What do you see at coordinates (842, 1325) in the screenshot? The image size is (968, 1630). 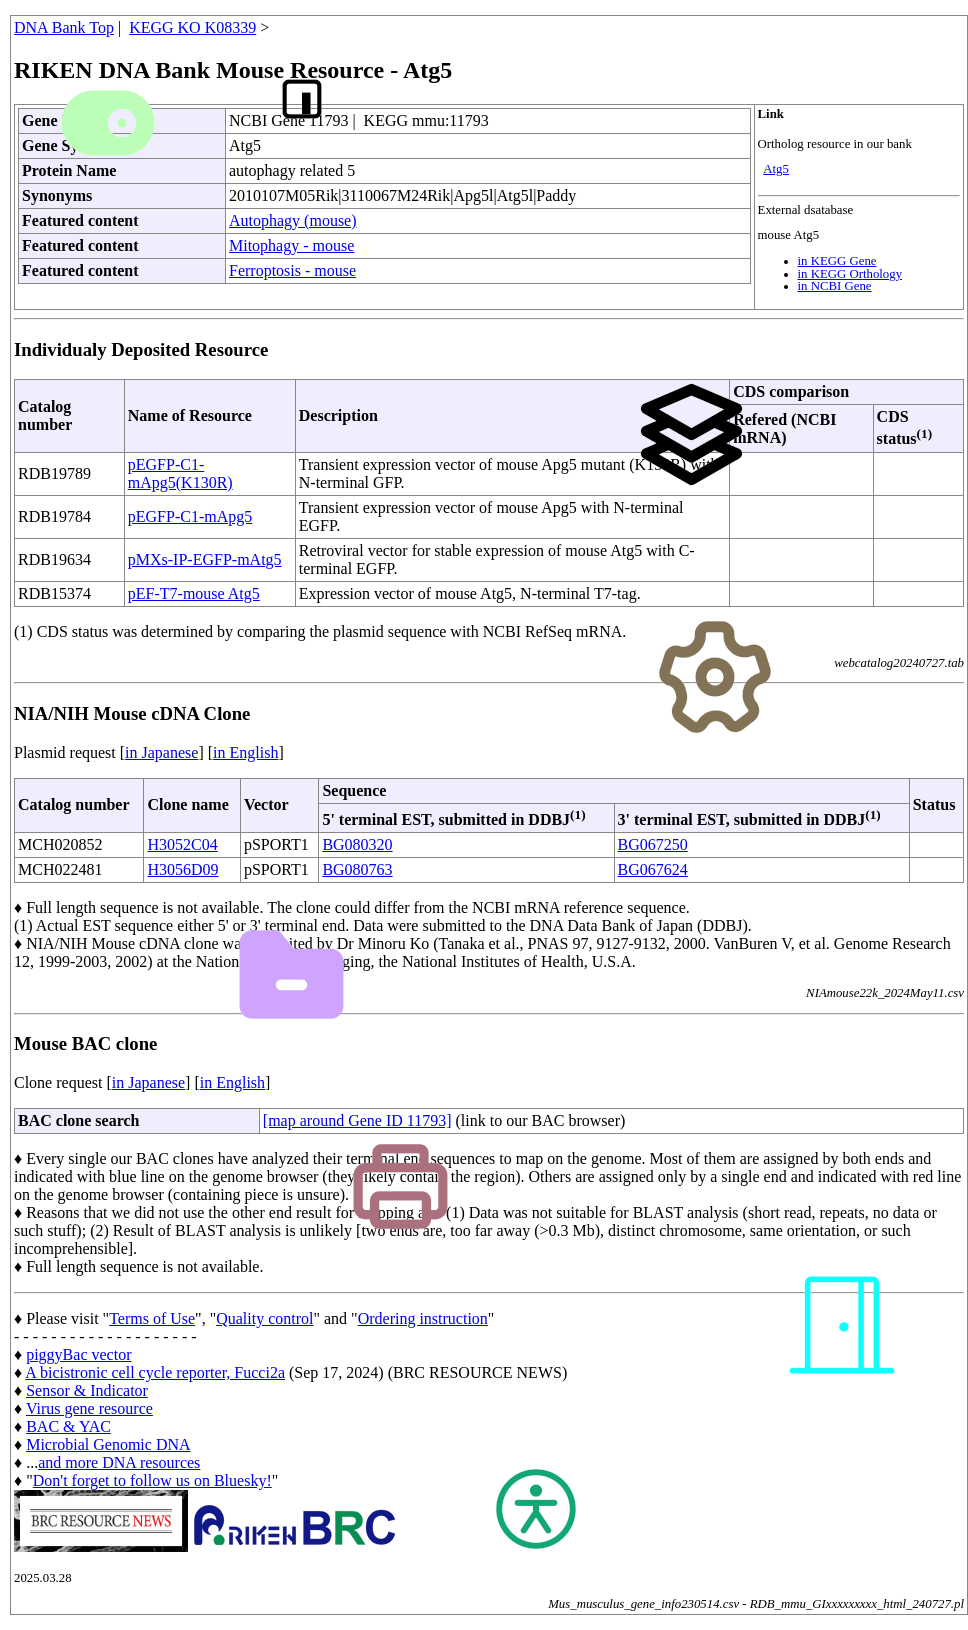 I see `log out or exit the application` at bounding box center [842, 1325].